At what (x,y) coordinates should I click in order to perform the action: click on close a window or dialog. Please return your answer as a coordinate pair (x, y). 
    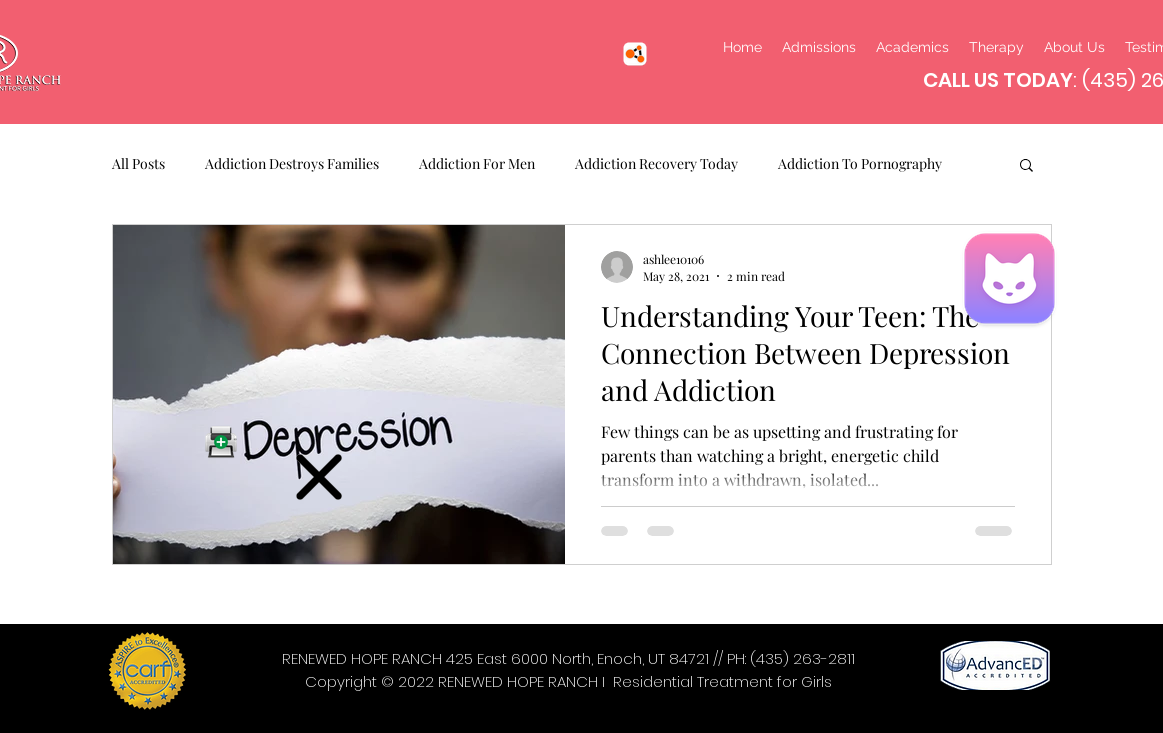
    Looking at the image, I should click on (319, 477).